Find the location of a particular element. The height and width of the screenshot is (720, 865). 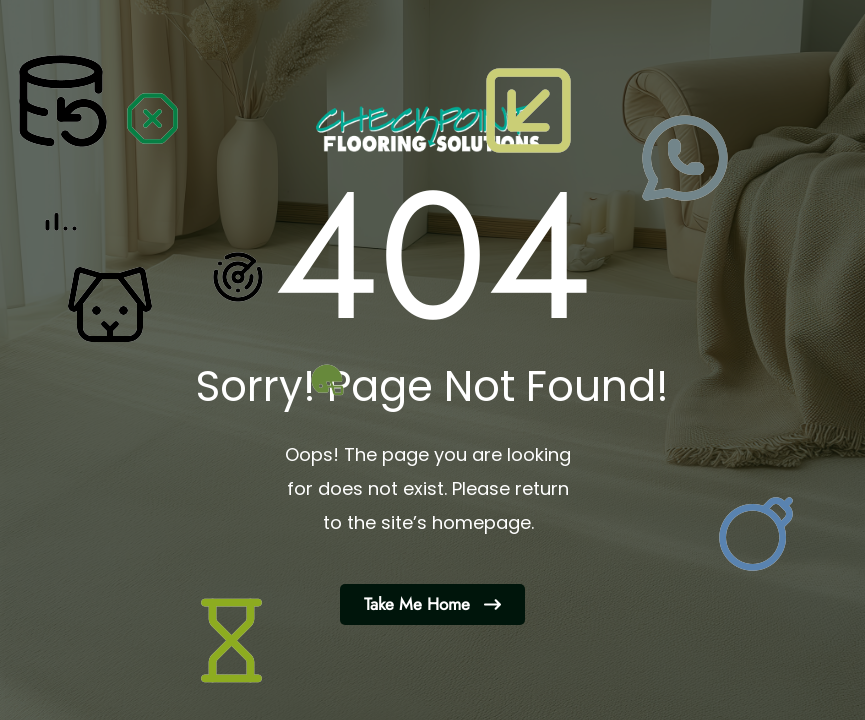

scan for nearby devices or signals is located at coordinates (238, 277).